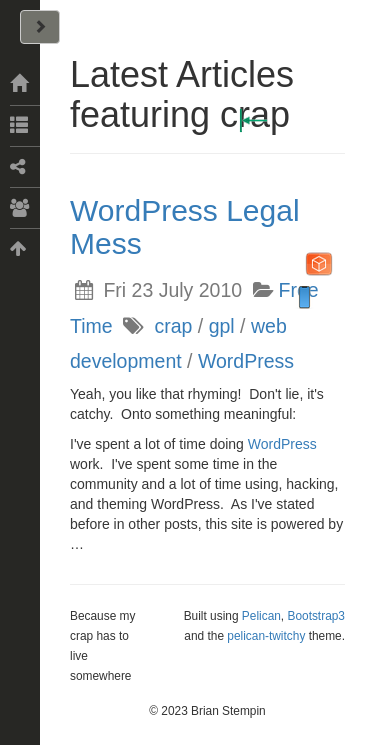 The width and height of the screenshot is (375, 745). Describe the element at coordinates (304, 297) in the screenshot. I see `iPhone XR device icon` at that location.